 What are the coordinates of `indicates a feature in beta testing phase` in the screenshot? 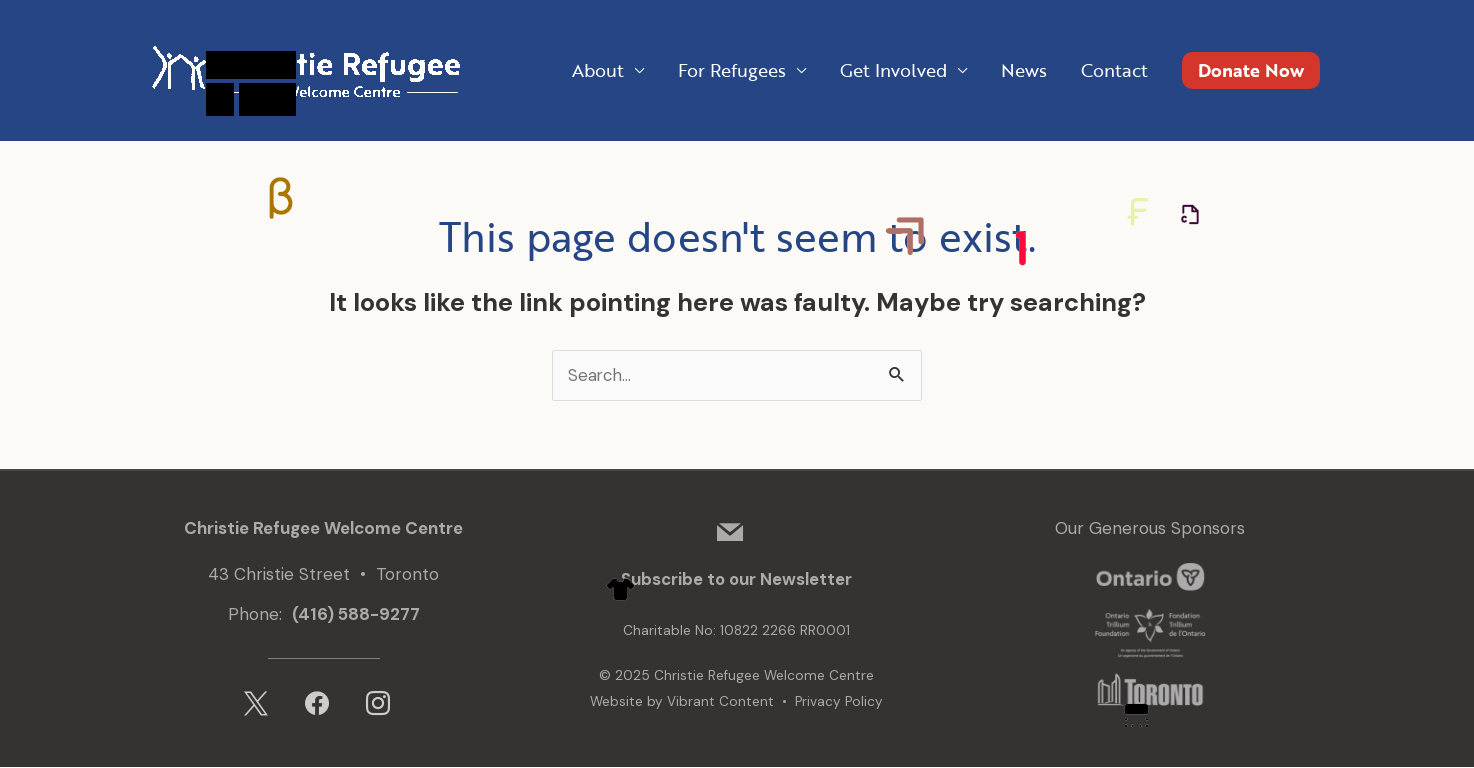 It's located at (280, 196).